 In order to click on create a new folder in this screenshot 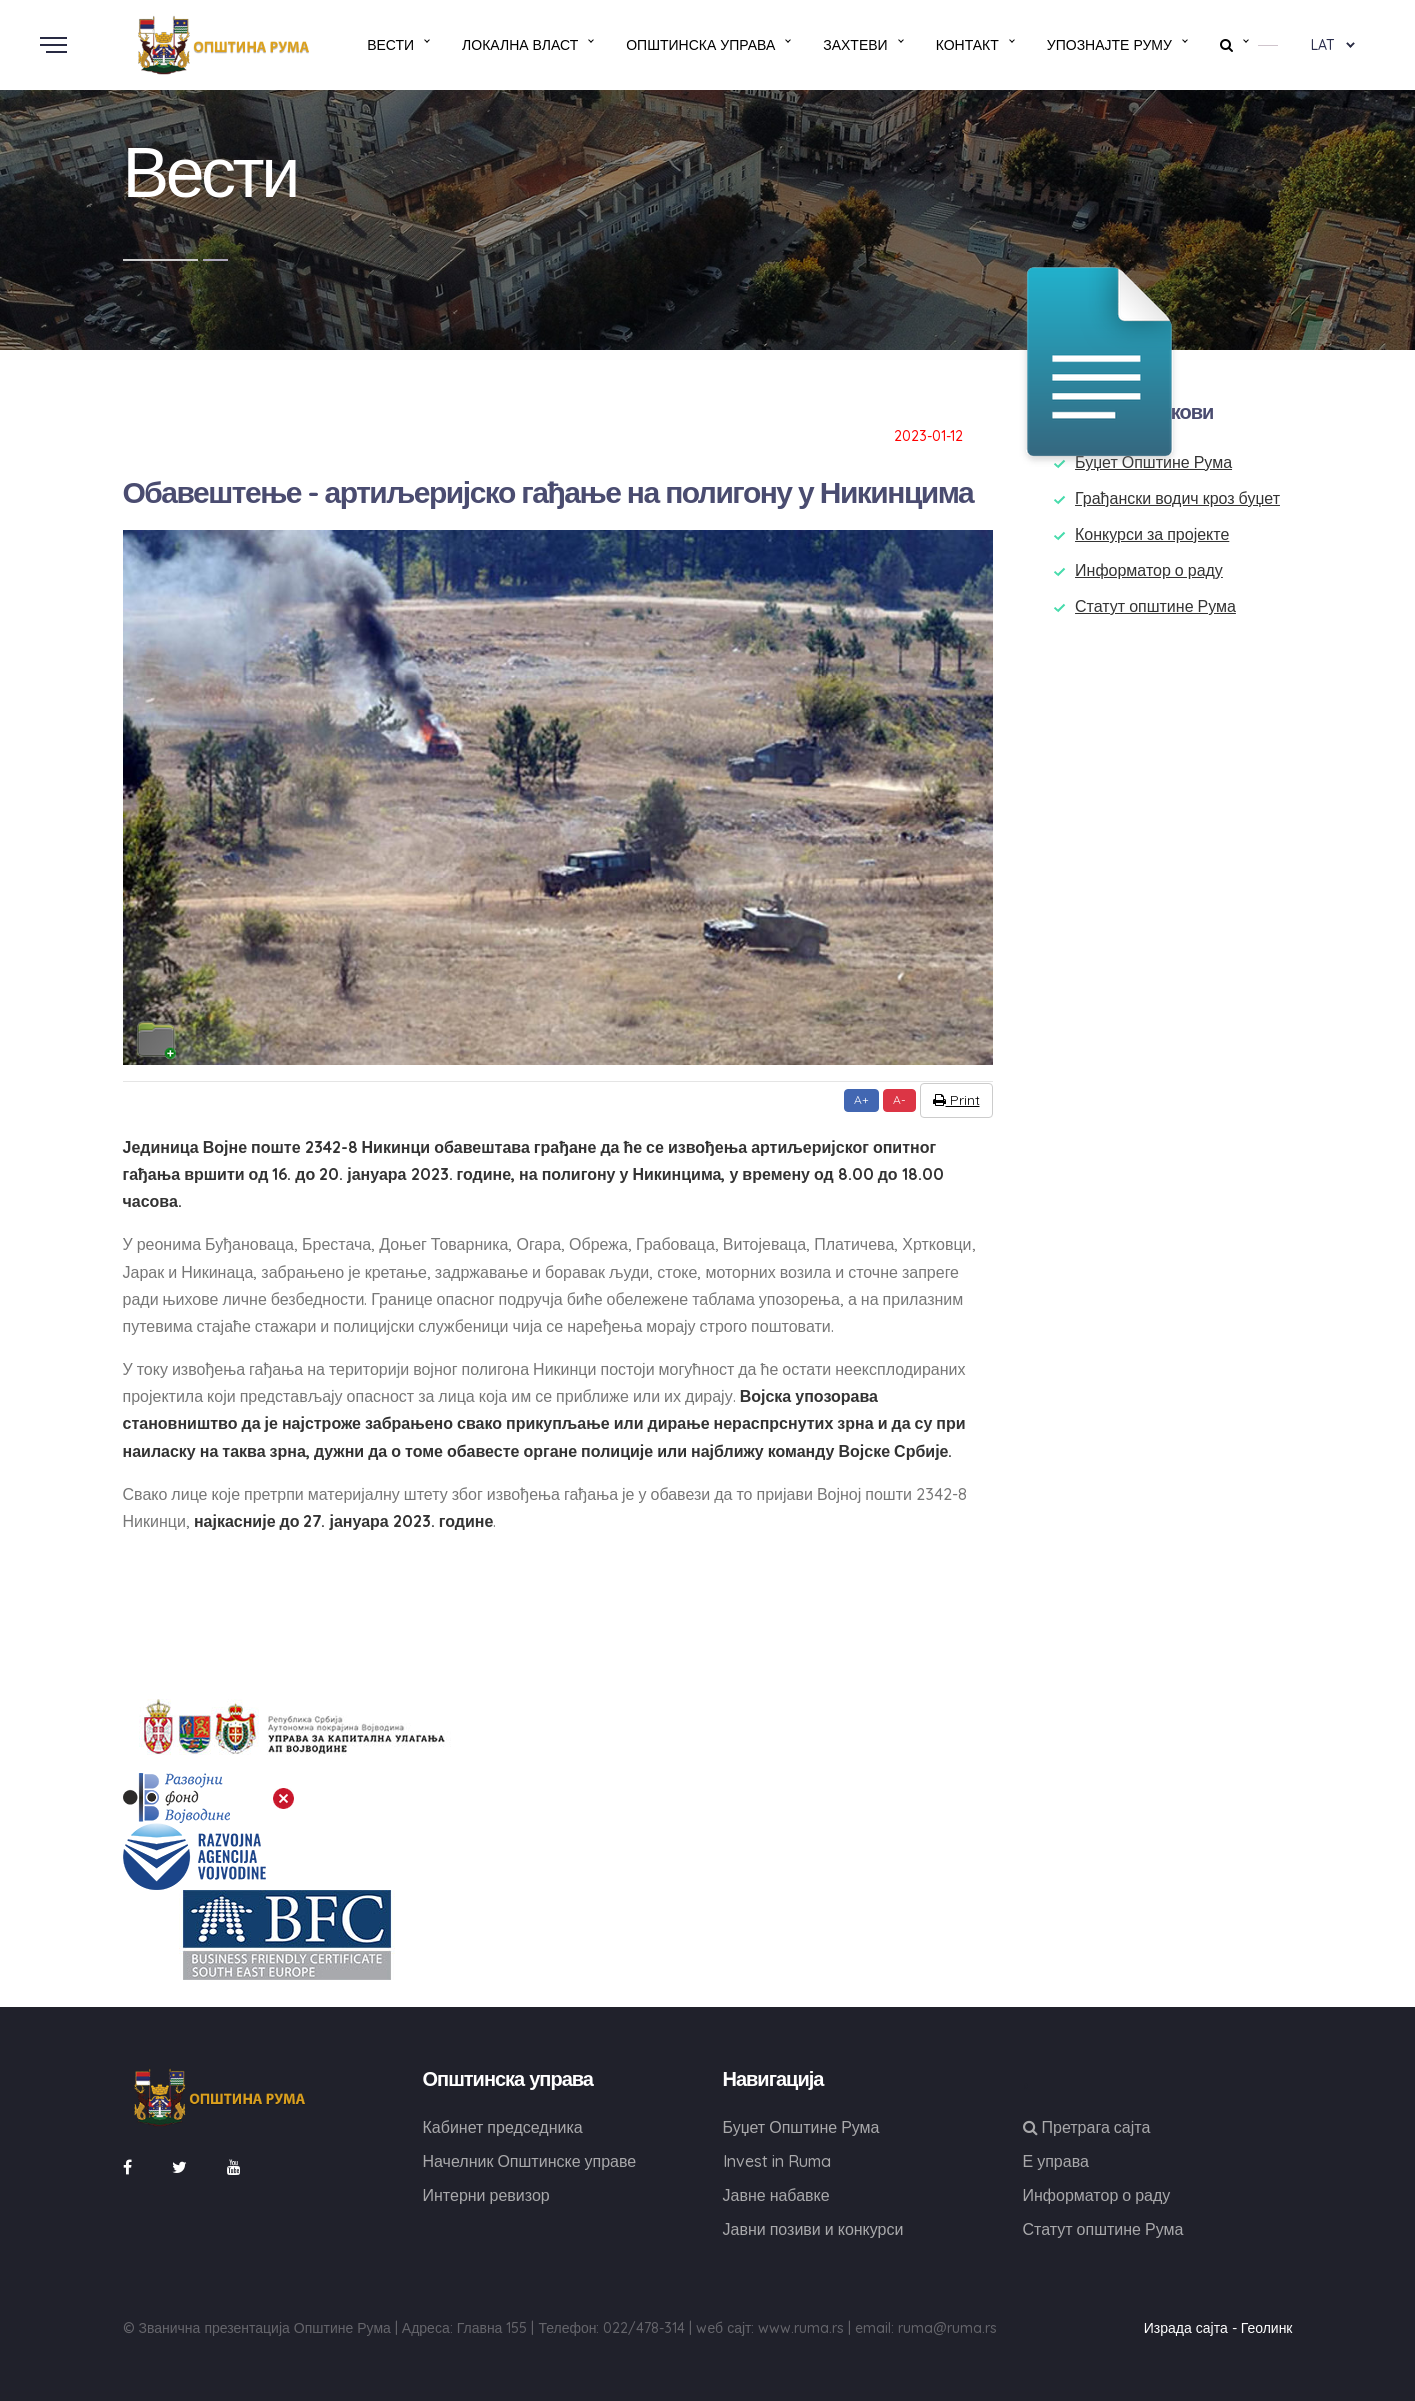, I will do `click(156, 1039)`.